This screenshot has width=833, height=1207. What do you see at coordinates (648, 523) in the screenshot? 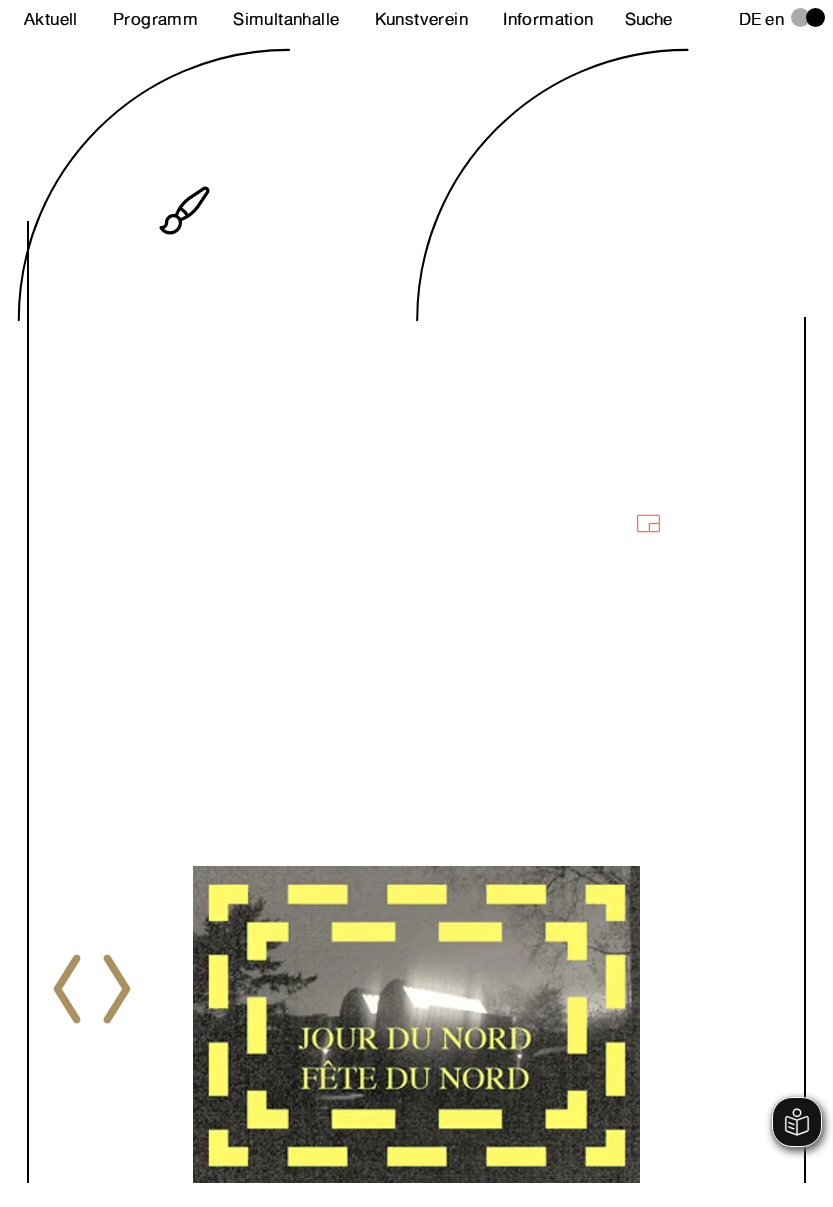
I see `enable picture-in-picture mode` at bounding box center [648, 523].